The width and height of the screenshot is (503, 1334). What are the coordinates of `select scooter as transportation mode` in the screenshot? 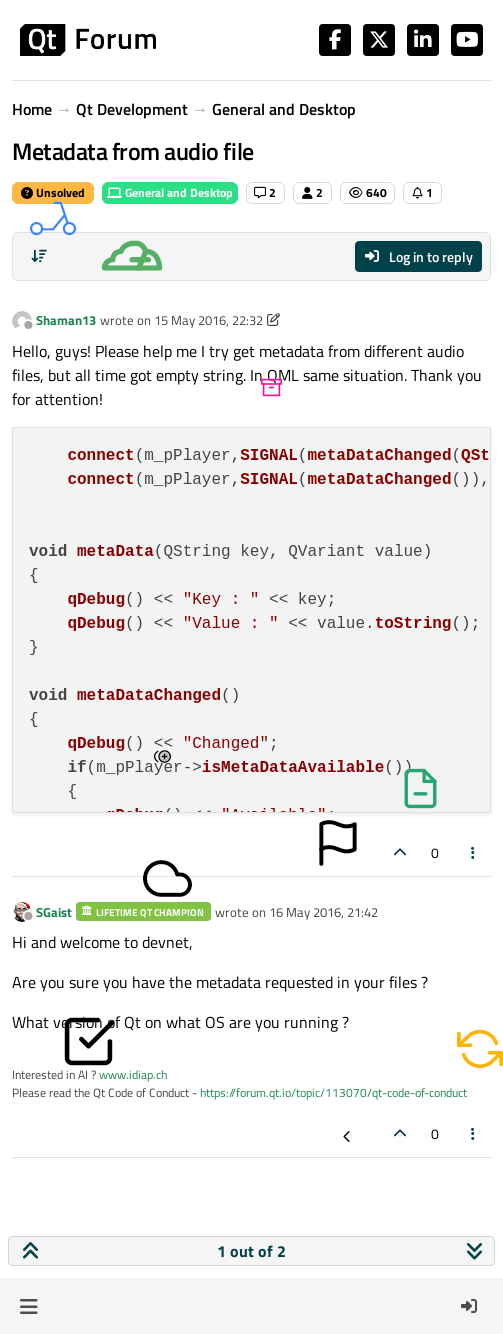 It's located at (53, 220).